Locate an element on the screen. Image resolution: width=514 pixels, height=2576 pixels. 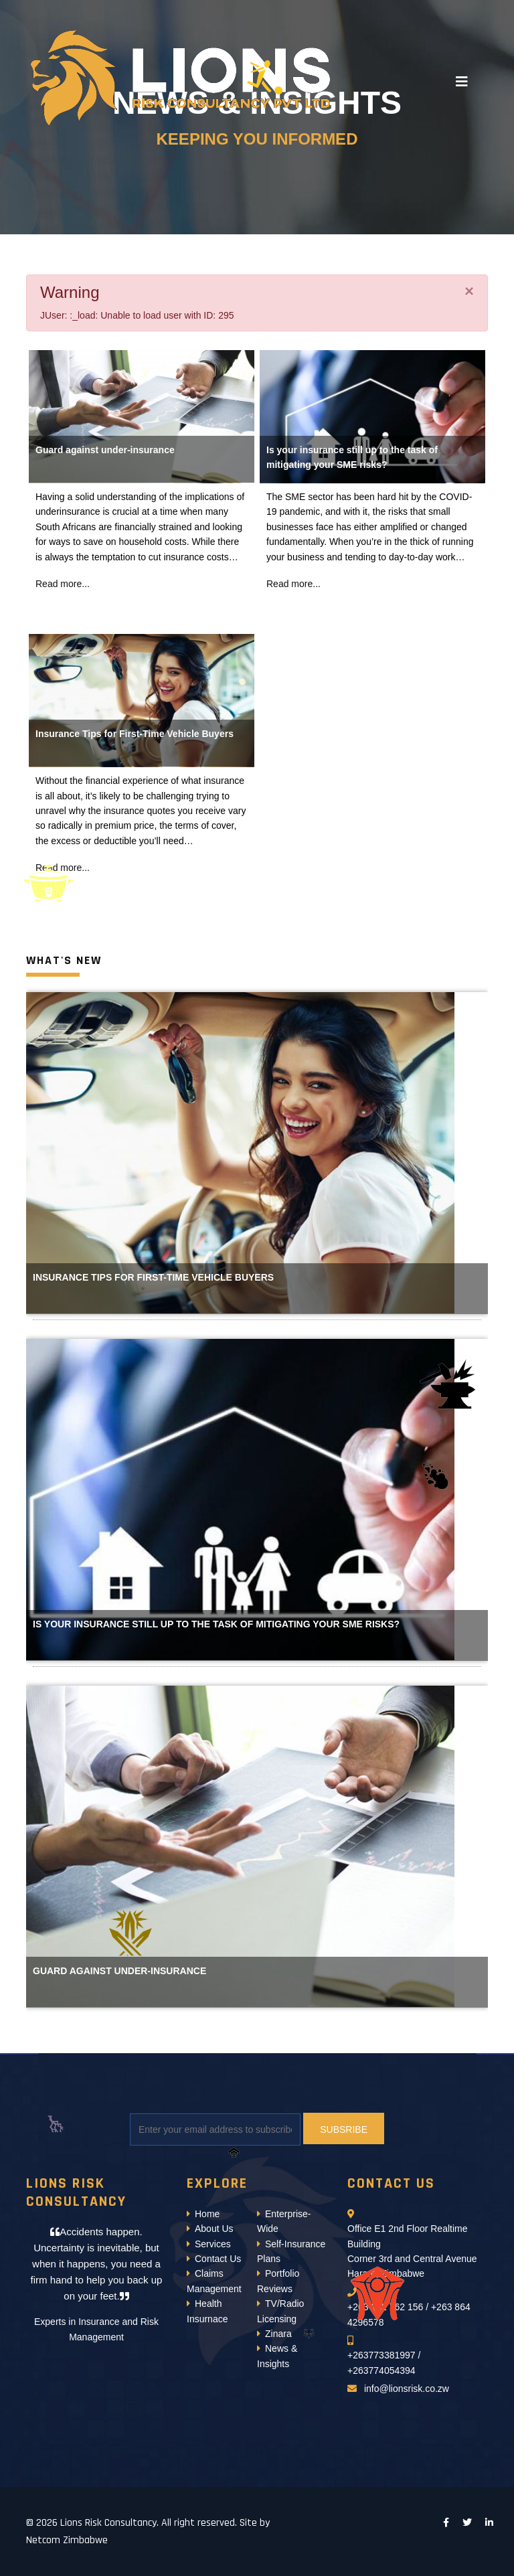
activate team unity or group attack ability is located at coordinates (131, 1933).